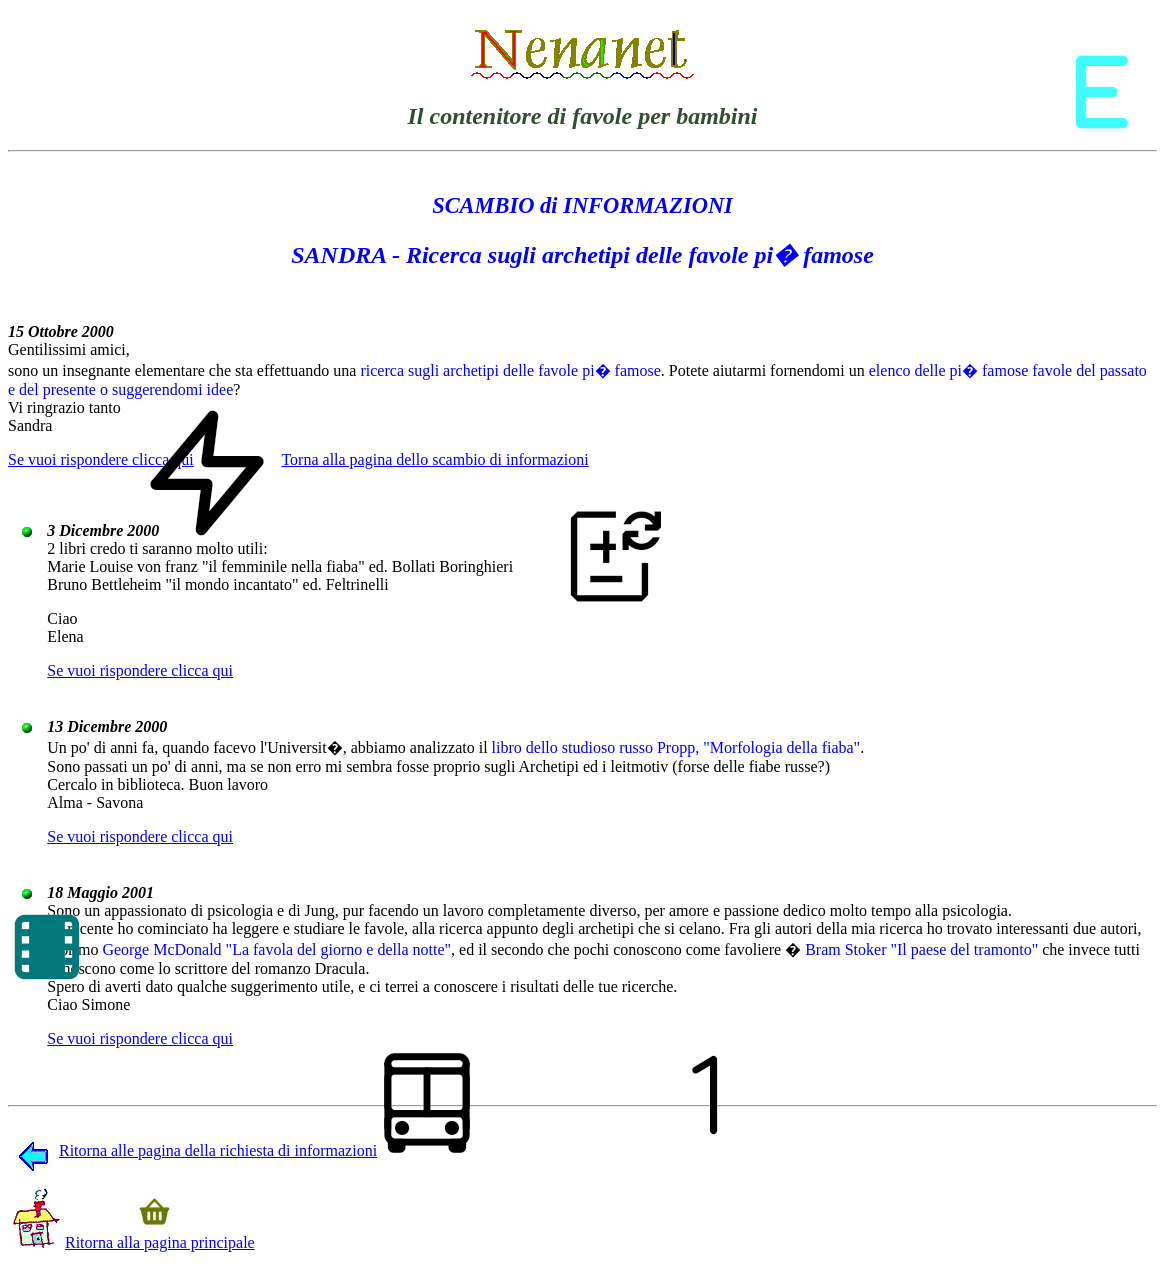 The image size is (1165, 1268). Describe the element at coordinates (710, 1095) in the screenshot. I see `indicates first place or top ranking` at that location.